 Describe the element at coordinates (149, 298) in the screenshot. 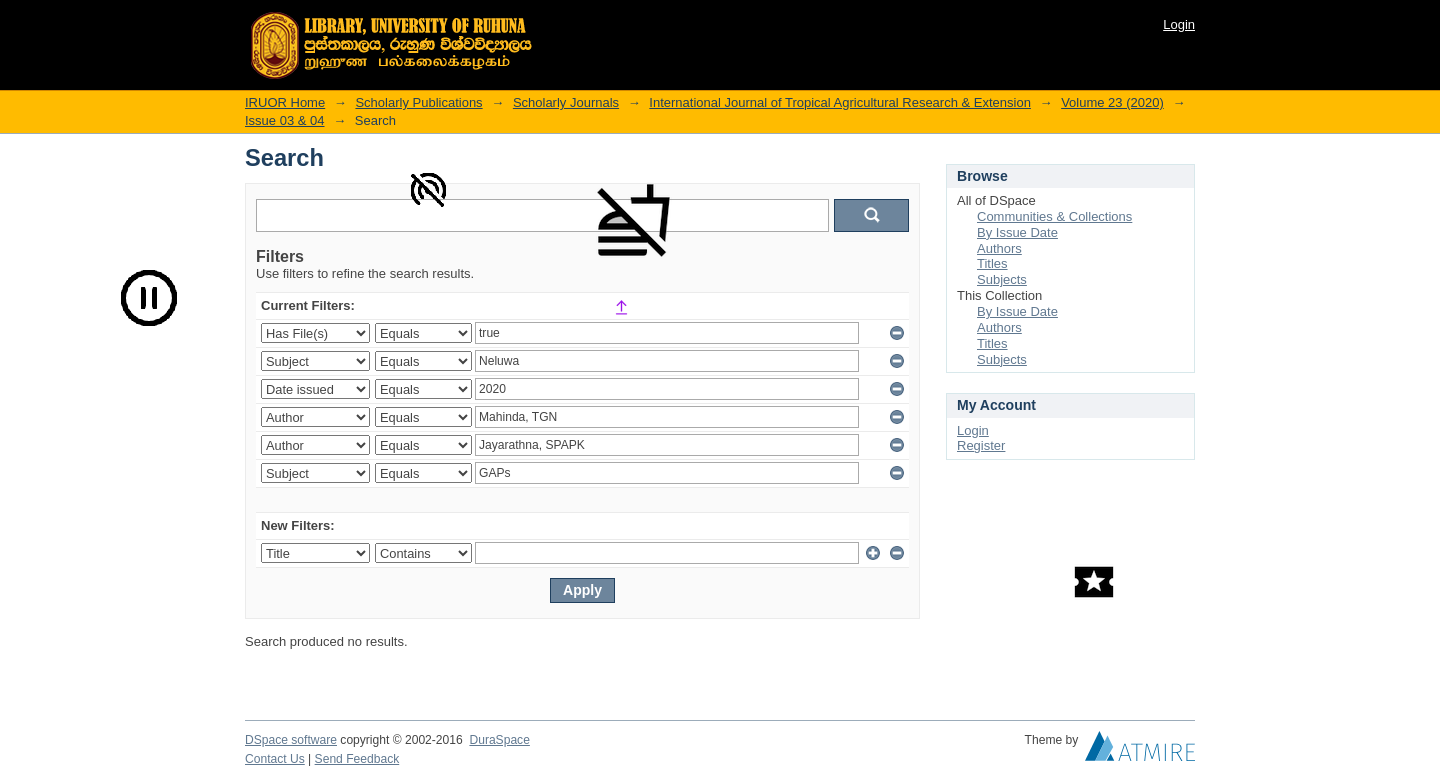

I see `pause media playback` at that location.